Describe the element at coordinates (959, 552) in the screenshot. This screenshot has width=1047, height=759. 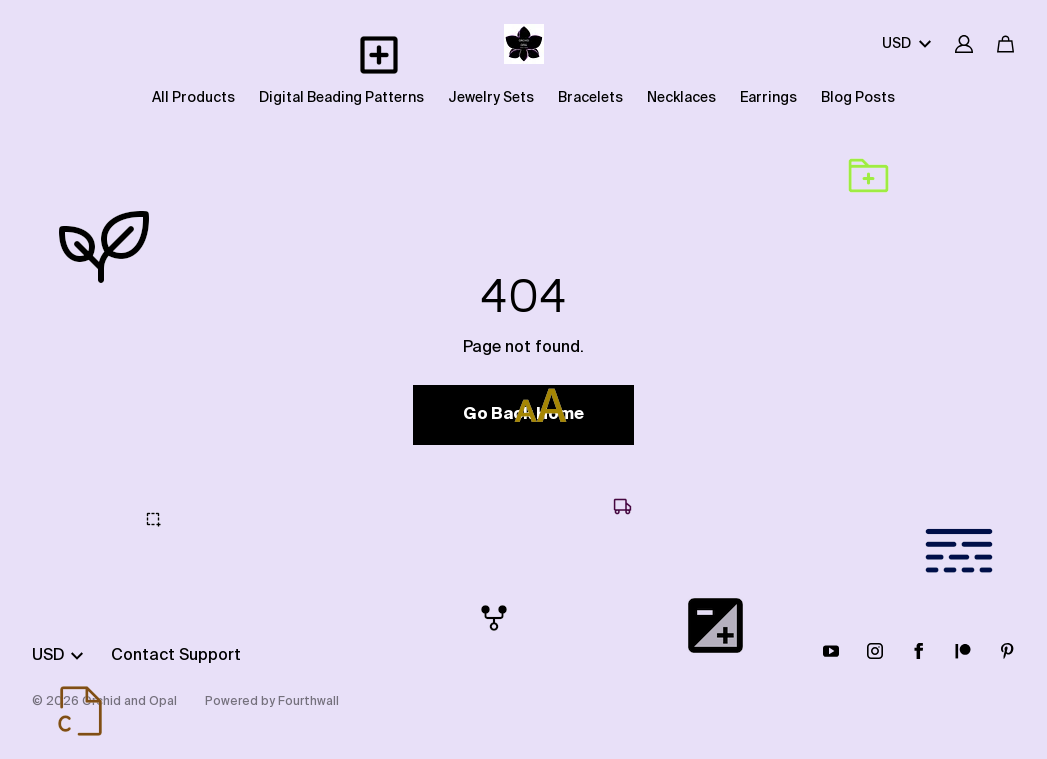
I see `apply a gradient effect to selected element` at that location.